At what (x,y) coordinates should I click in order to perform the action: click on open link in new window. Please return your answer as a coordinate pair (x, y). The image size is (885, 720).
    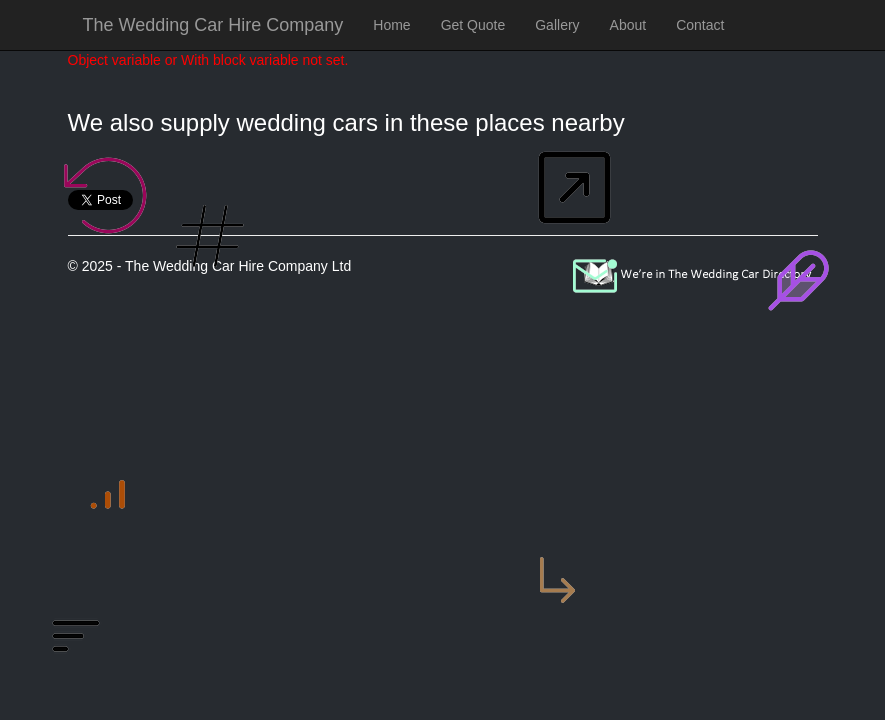
    Looking at the image, I should click on (574, 187).